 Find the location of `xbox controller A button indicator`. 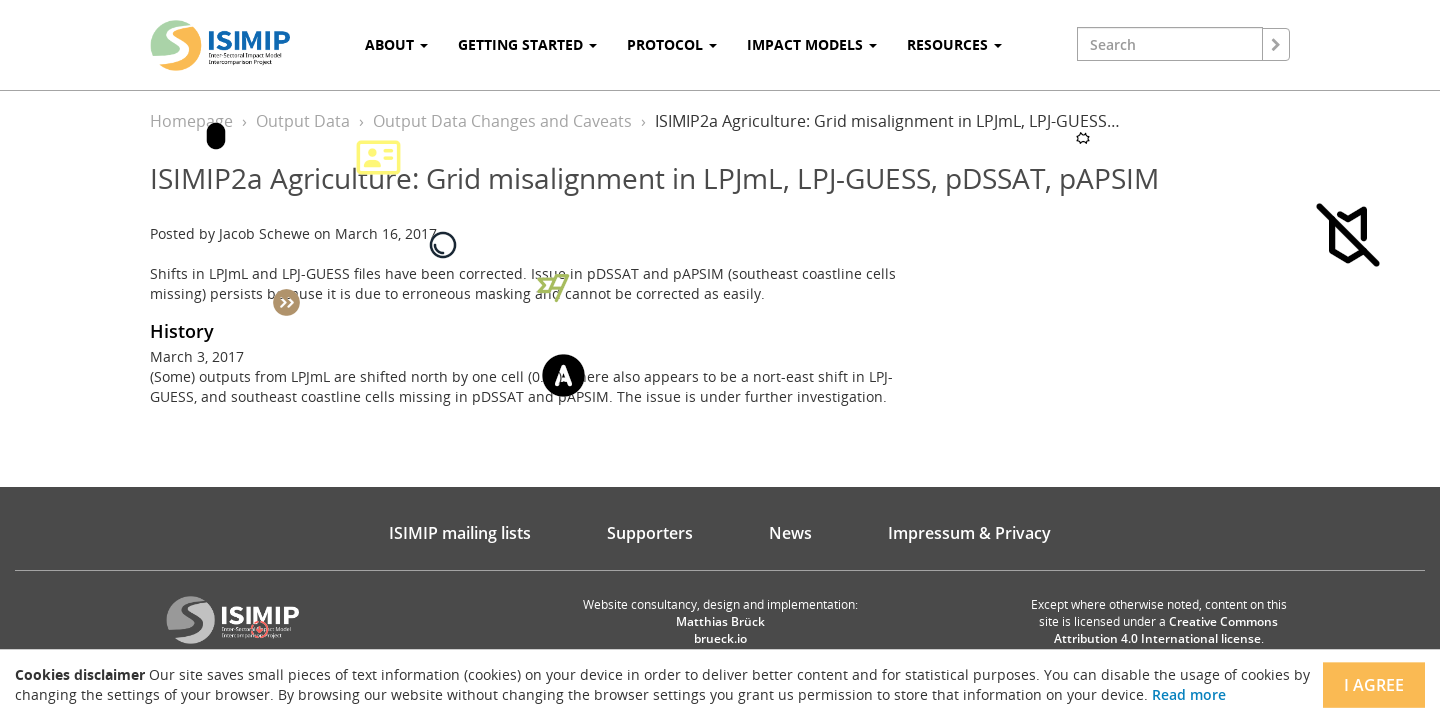

xbox controller A button indicator is located at coordinates (563, 375).